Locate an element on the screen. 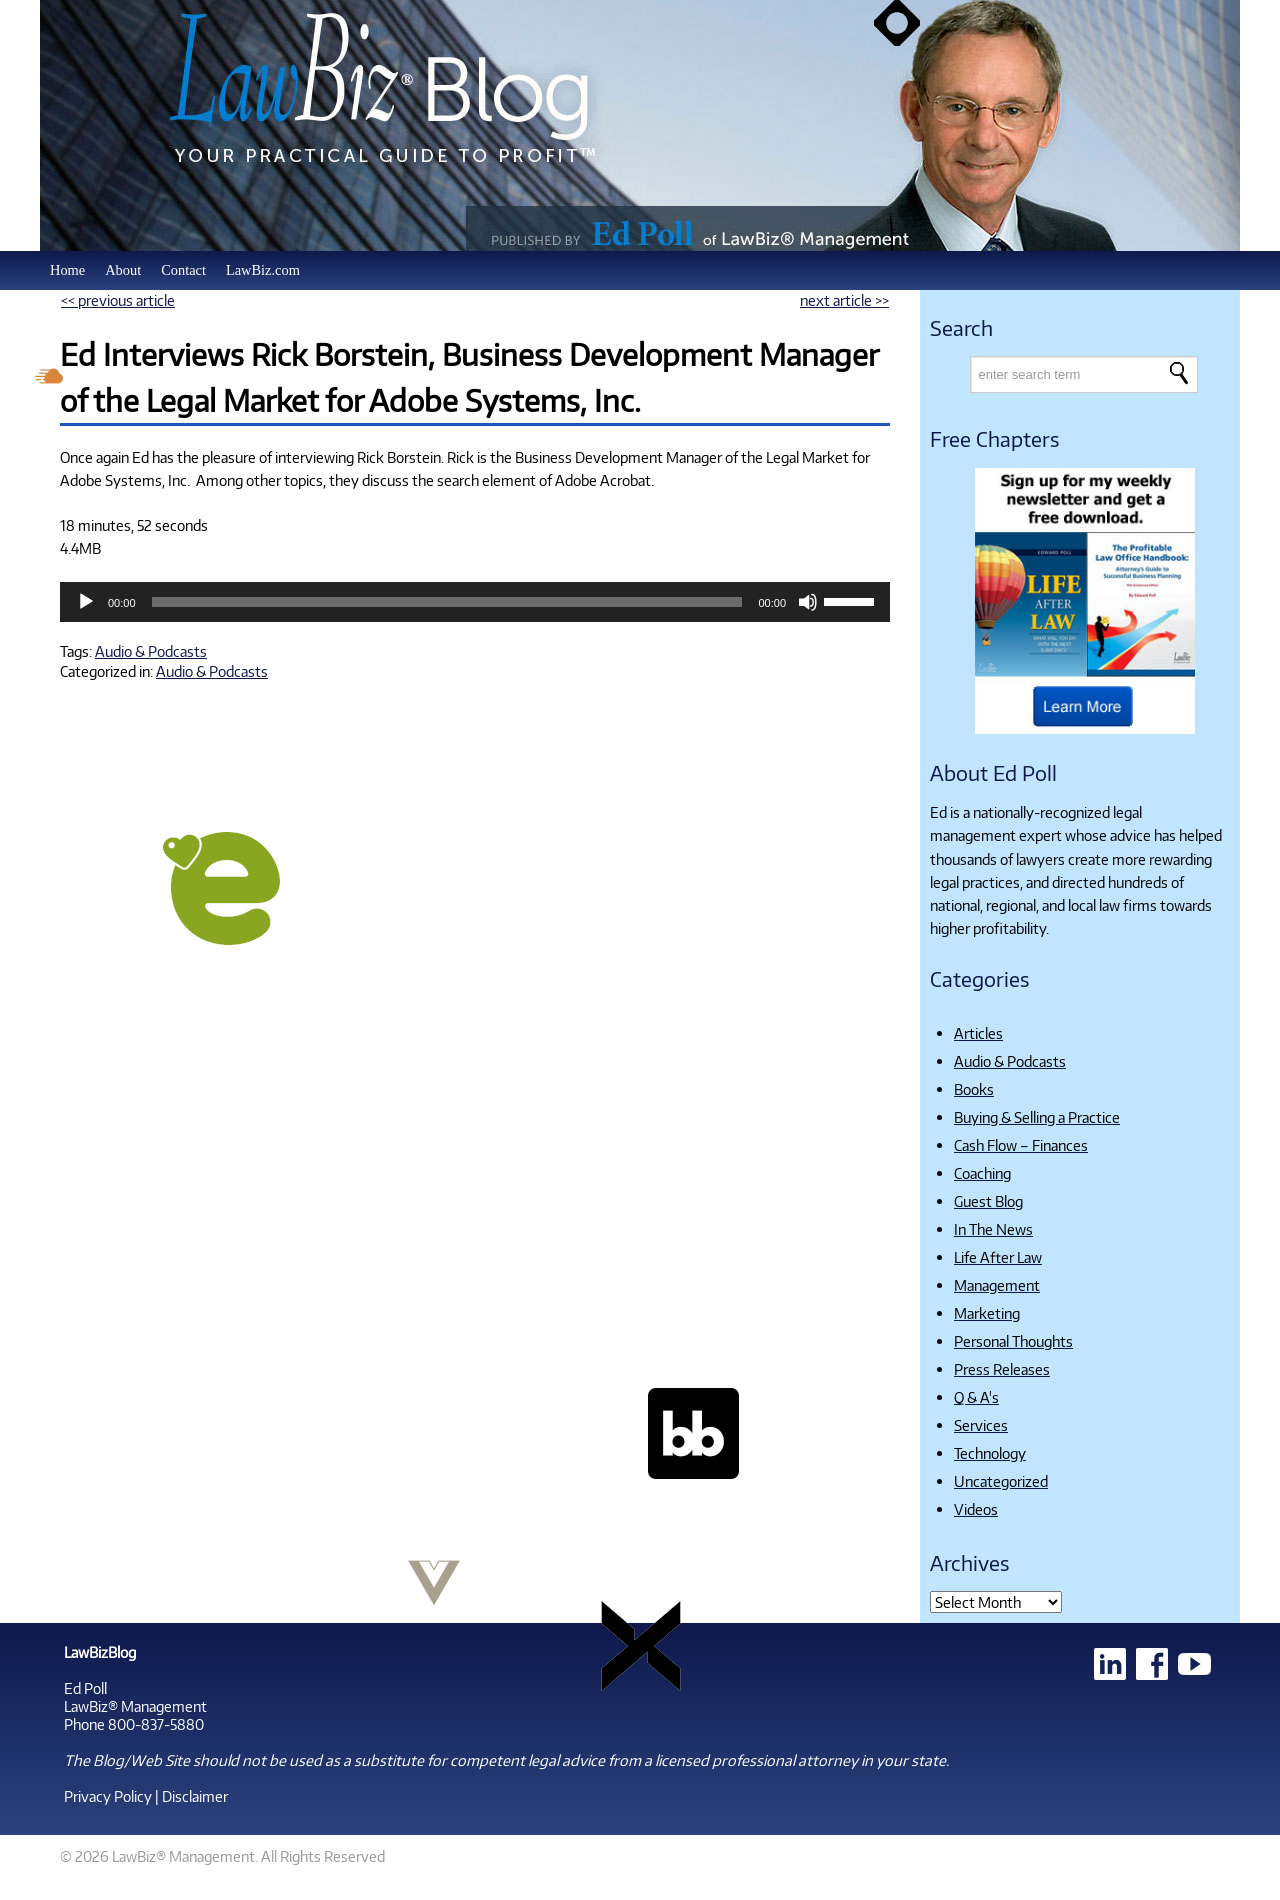 This screenshot has width=1280, height=1900. open the ente app is located at coordinates (221, 888).